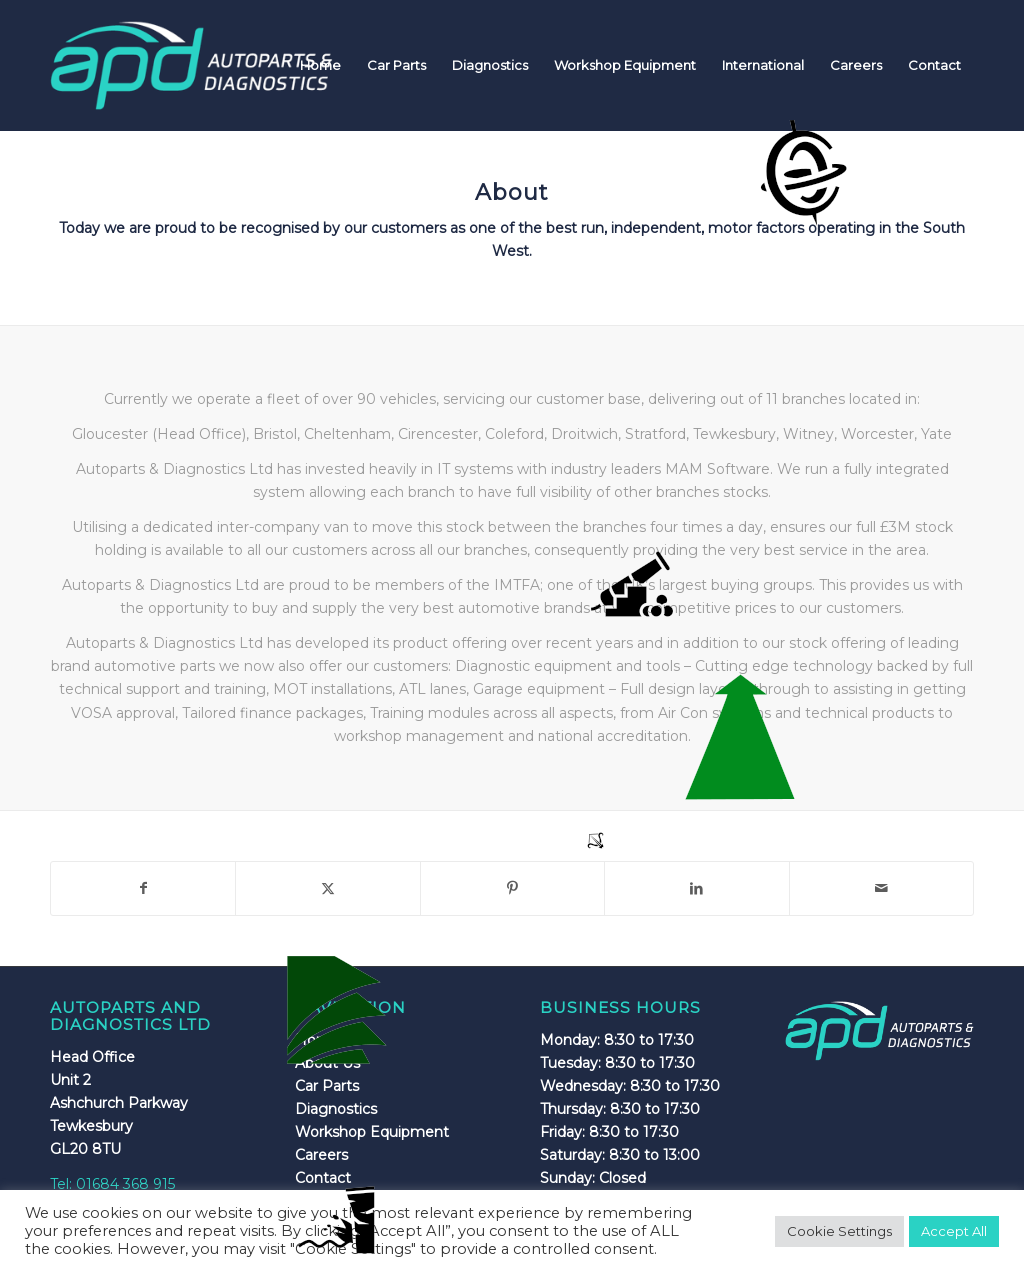 The image size is (1024, 1272). I want to click on fire cannon in pirate-themed game, so click(632, 584).